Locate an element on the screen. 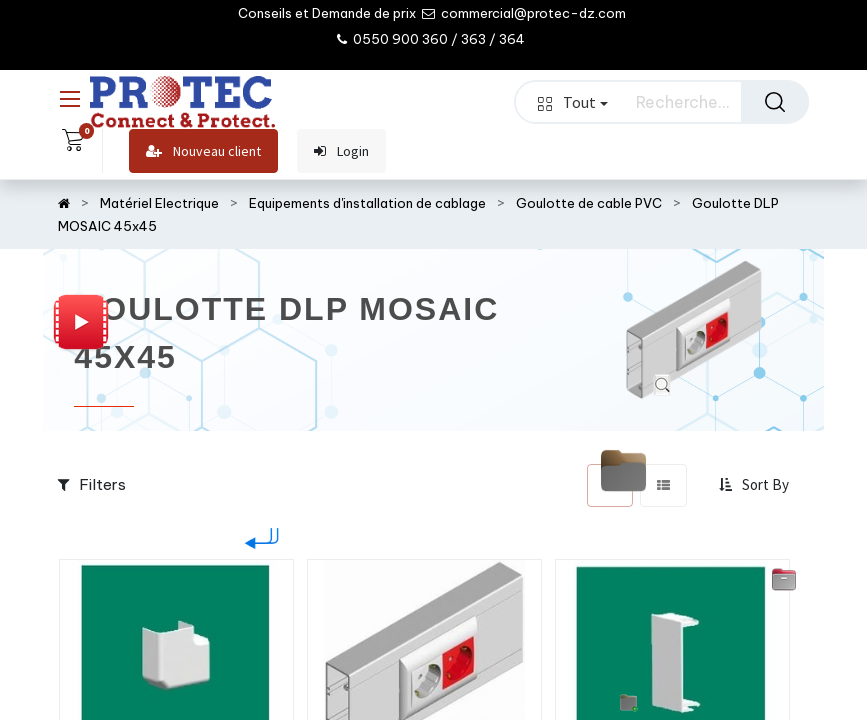 Image resolution: width=867 pixels, height=720 pixels. open file manager application is located at coordinates (784, 579).